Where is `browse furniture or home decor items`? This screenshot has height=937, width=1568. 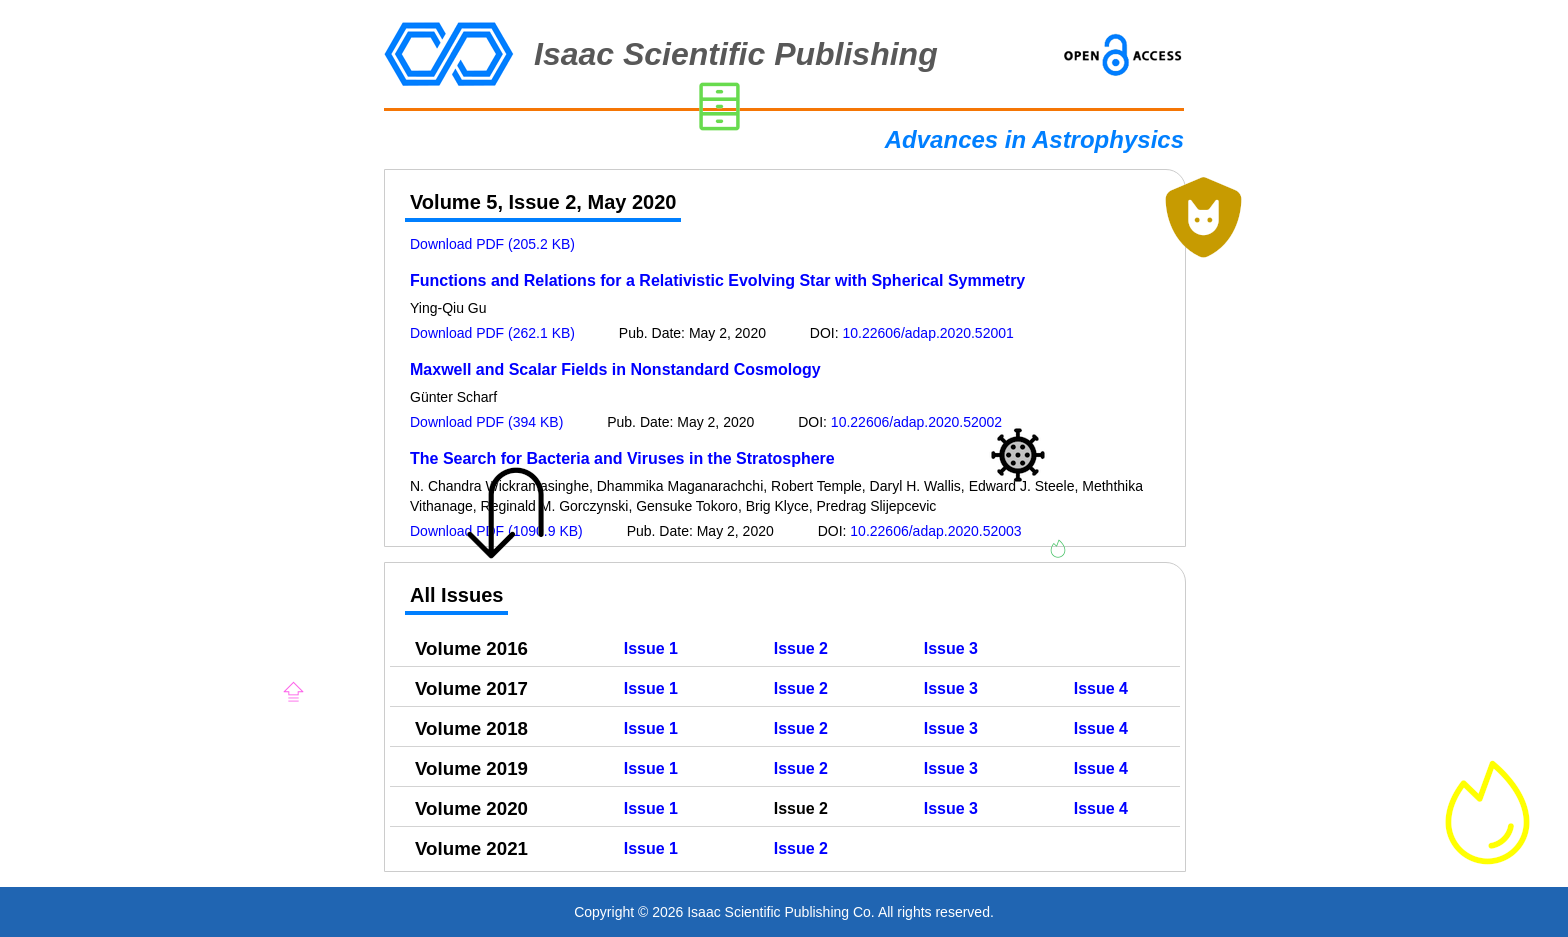 browse furniture or home decor items is located at coordinates (719, 106).